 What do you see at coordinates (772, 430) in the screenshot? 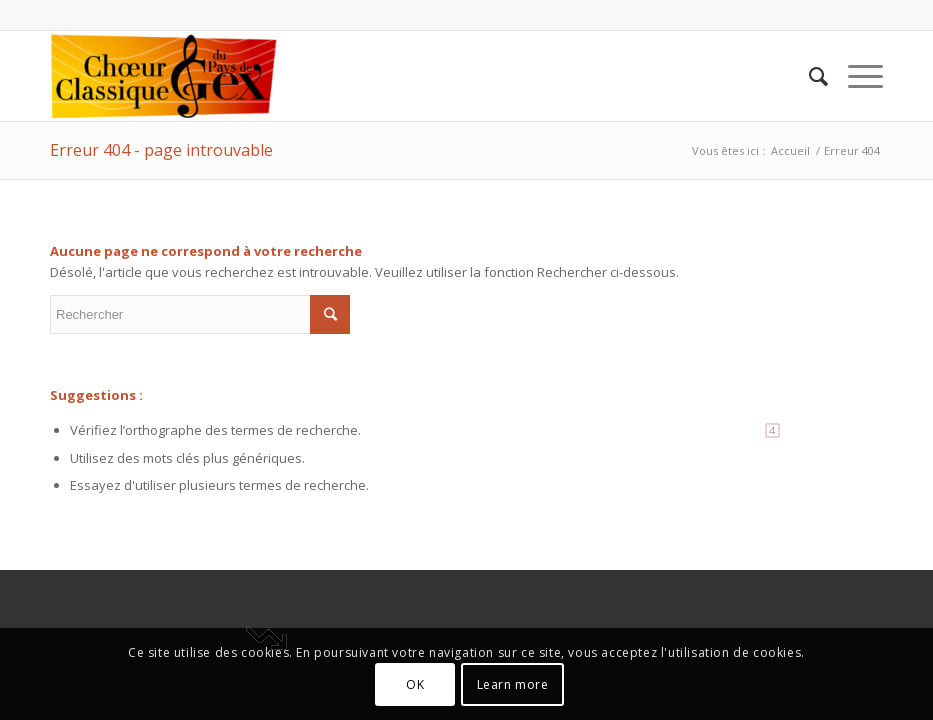
I see `select option number four` at bounding box center [772, 430].